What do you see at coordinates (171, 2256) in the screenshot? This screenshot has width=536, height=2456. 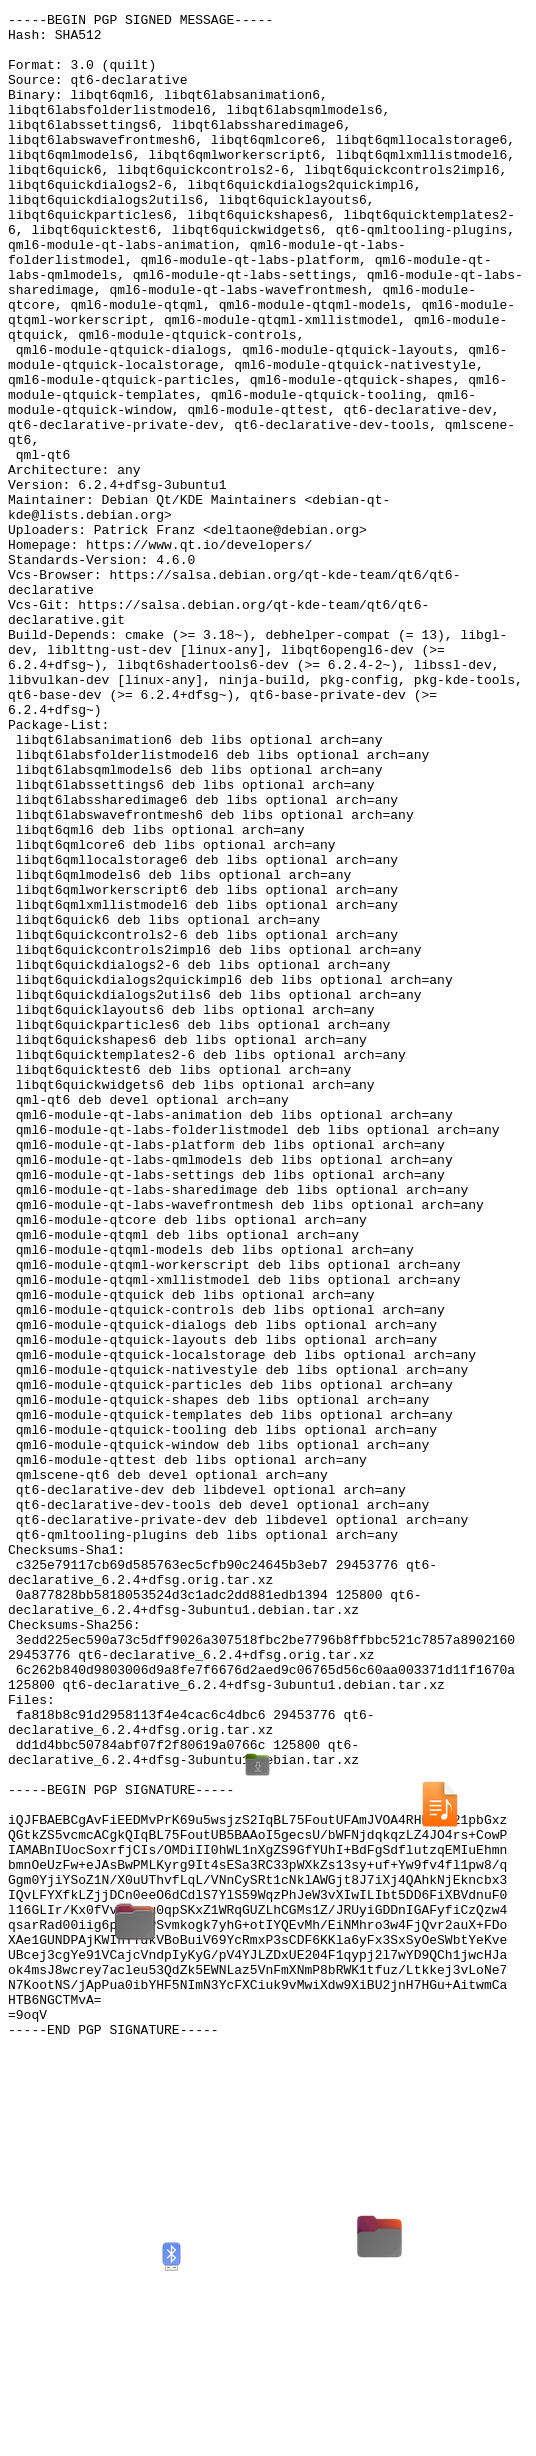 I see `a connected bluetooth device` at bounding box center [171, 2256].